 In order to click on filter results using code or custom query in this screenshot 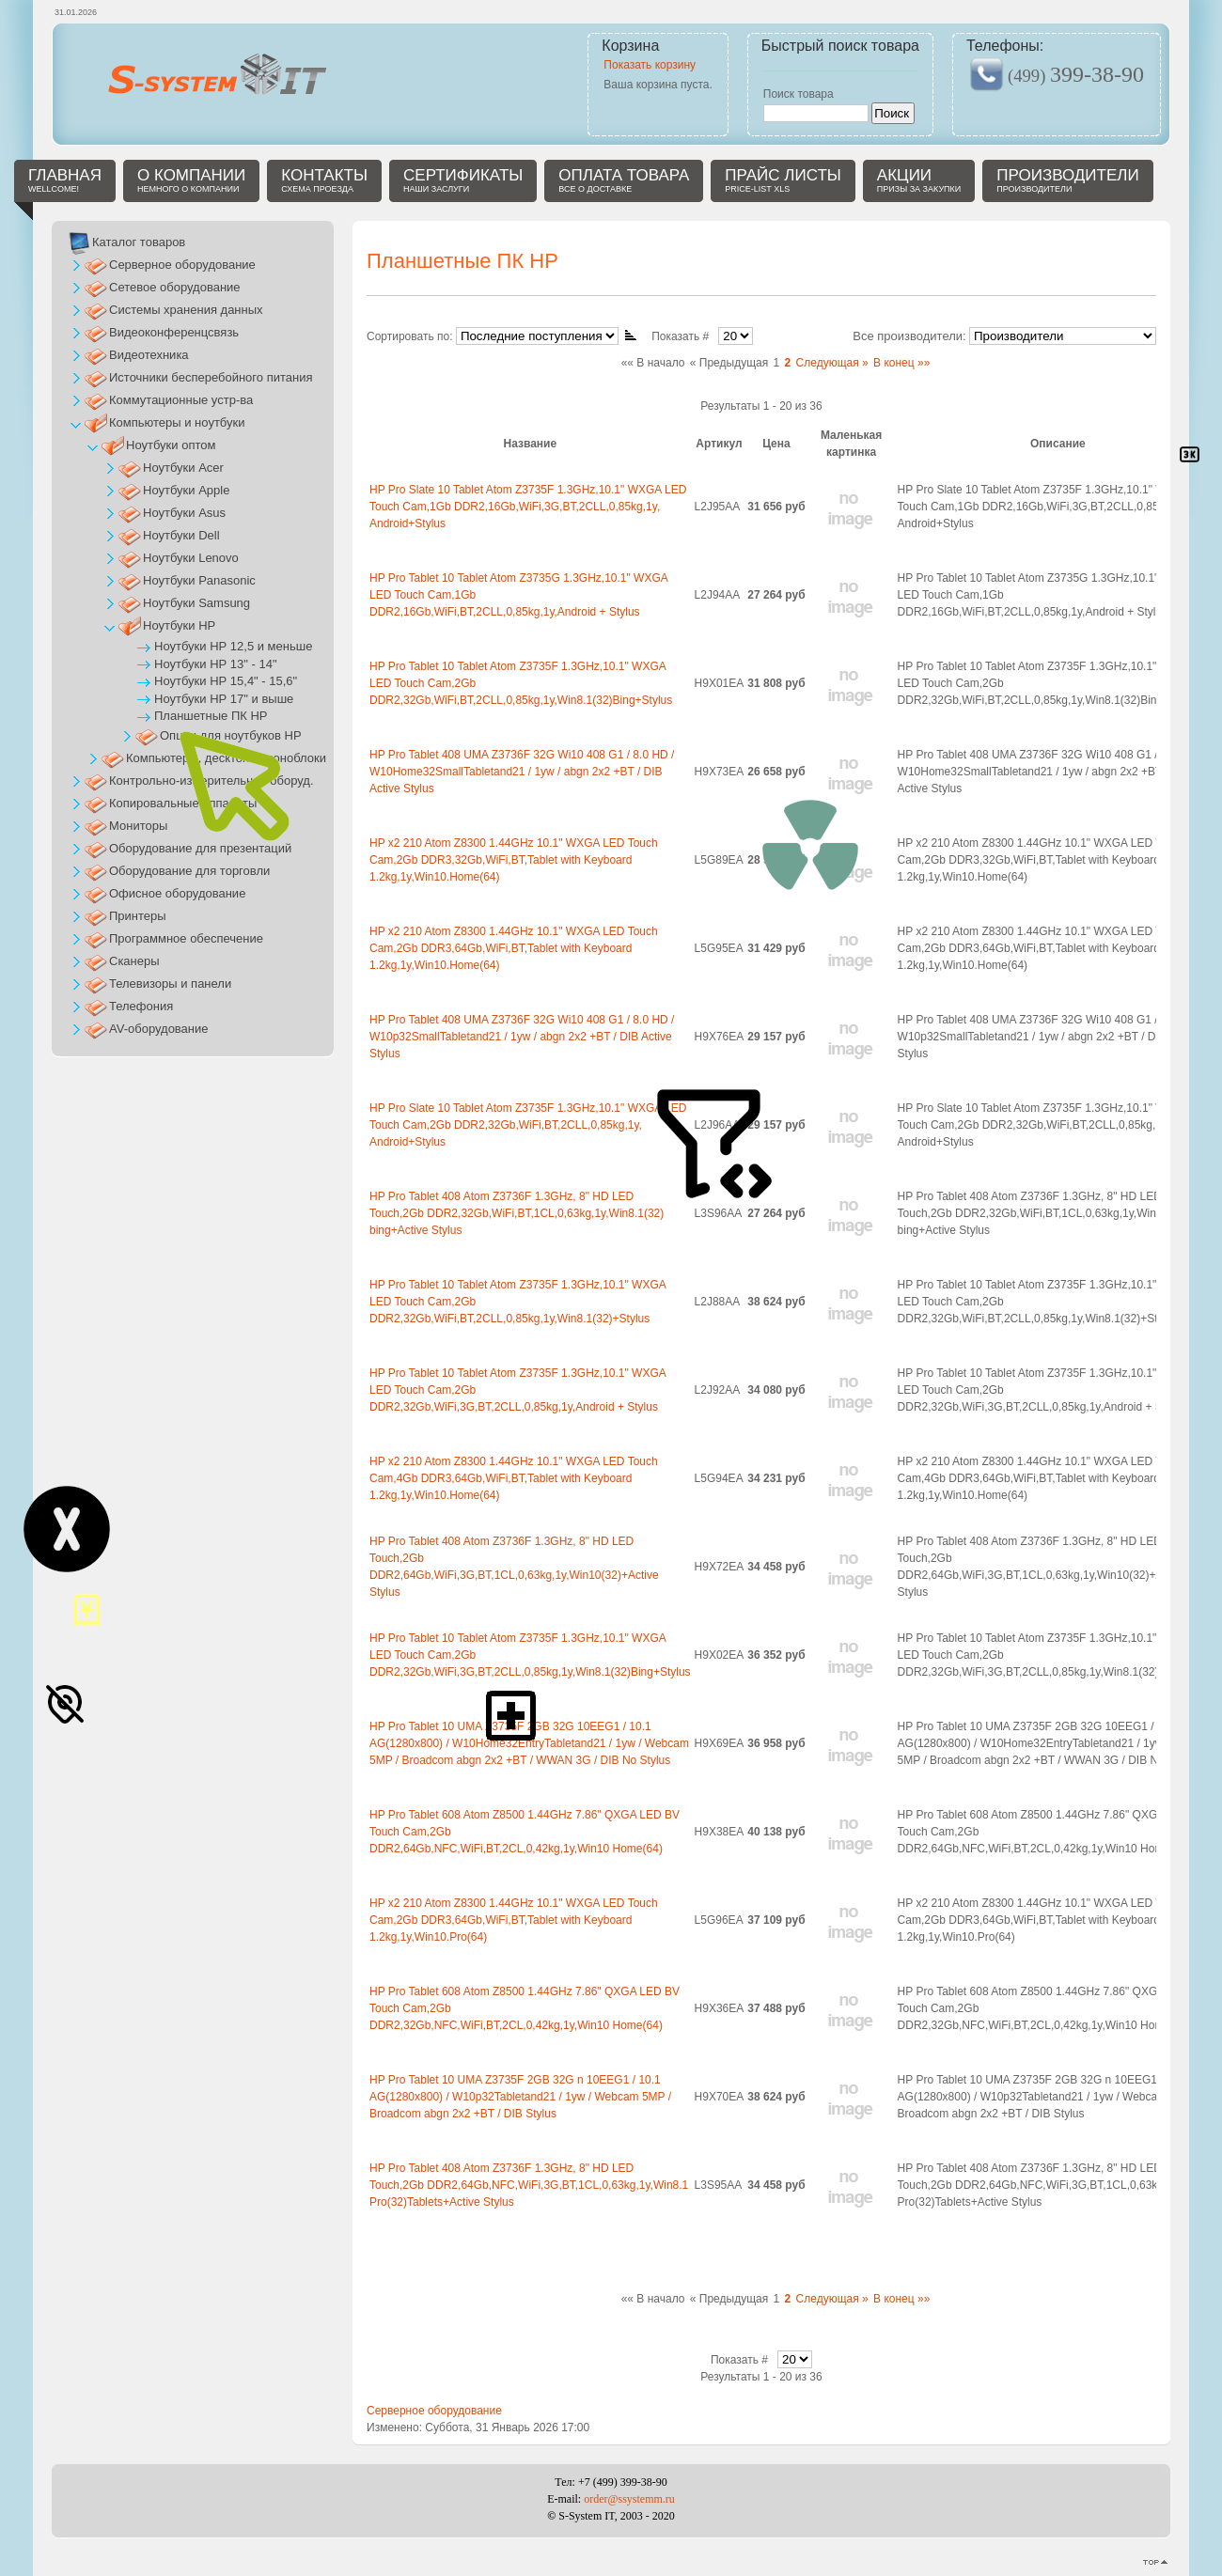, I will do `click(709, 1141)`.